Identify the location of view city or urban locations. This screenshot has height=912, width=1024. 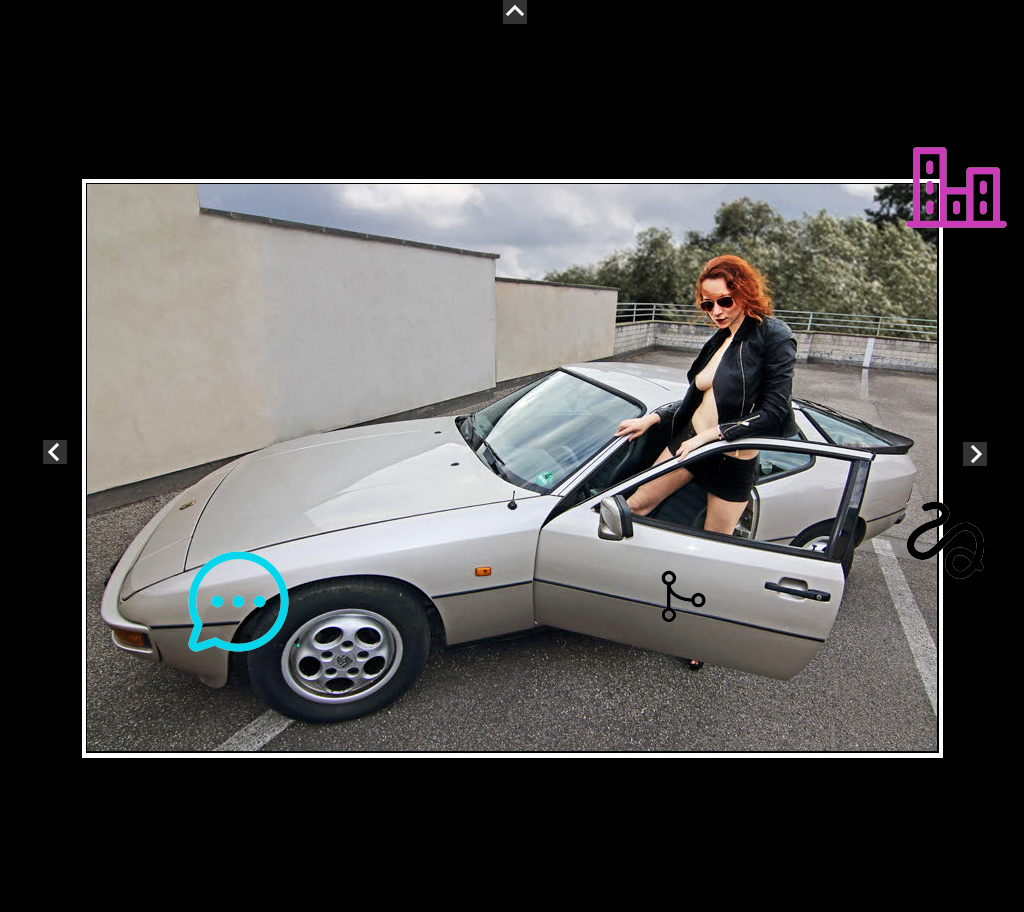
(956, 187).